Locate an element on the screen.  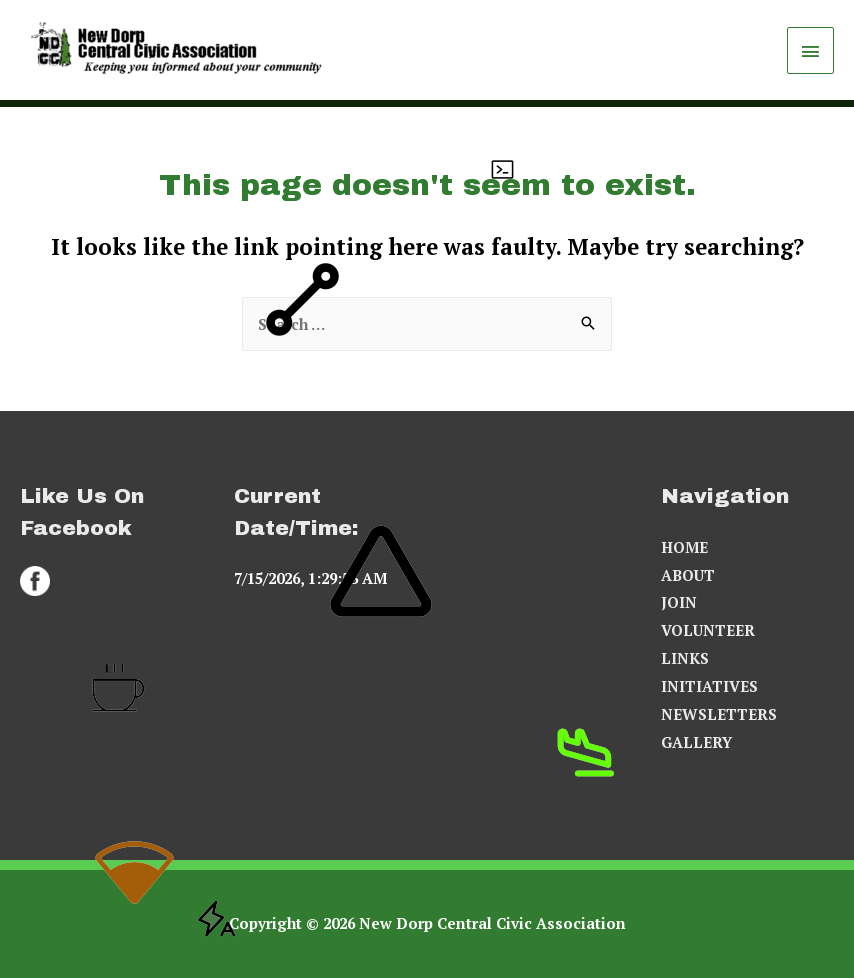
draw a line between two points is located at coordinates (302, 299).